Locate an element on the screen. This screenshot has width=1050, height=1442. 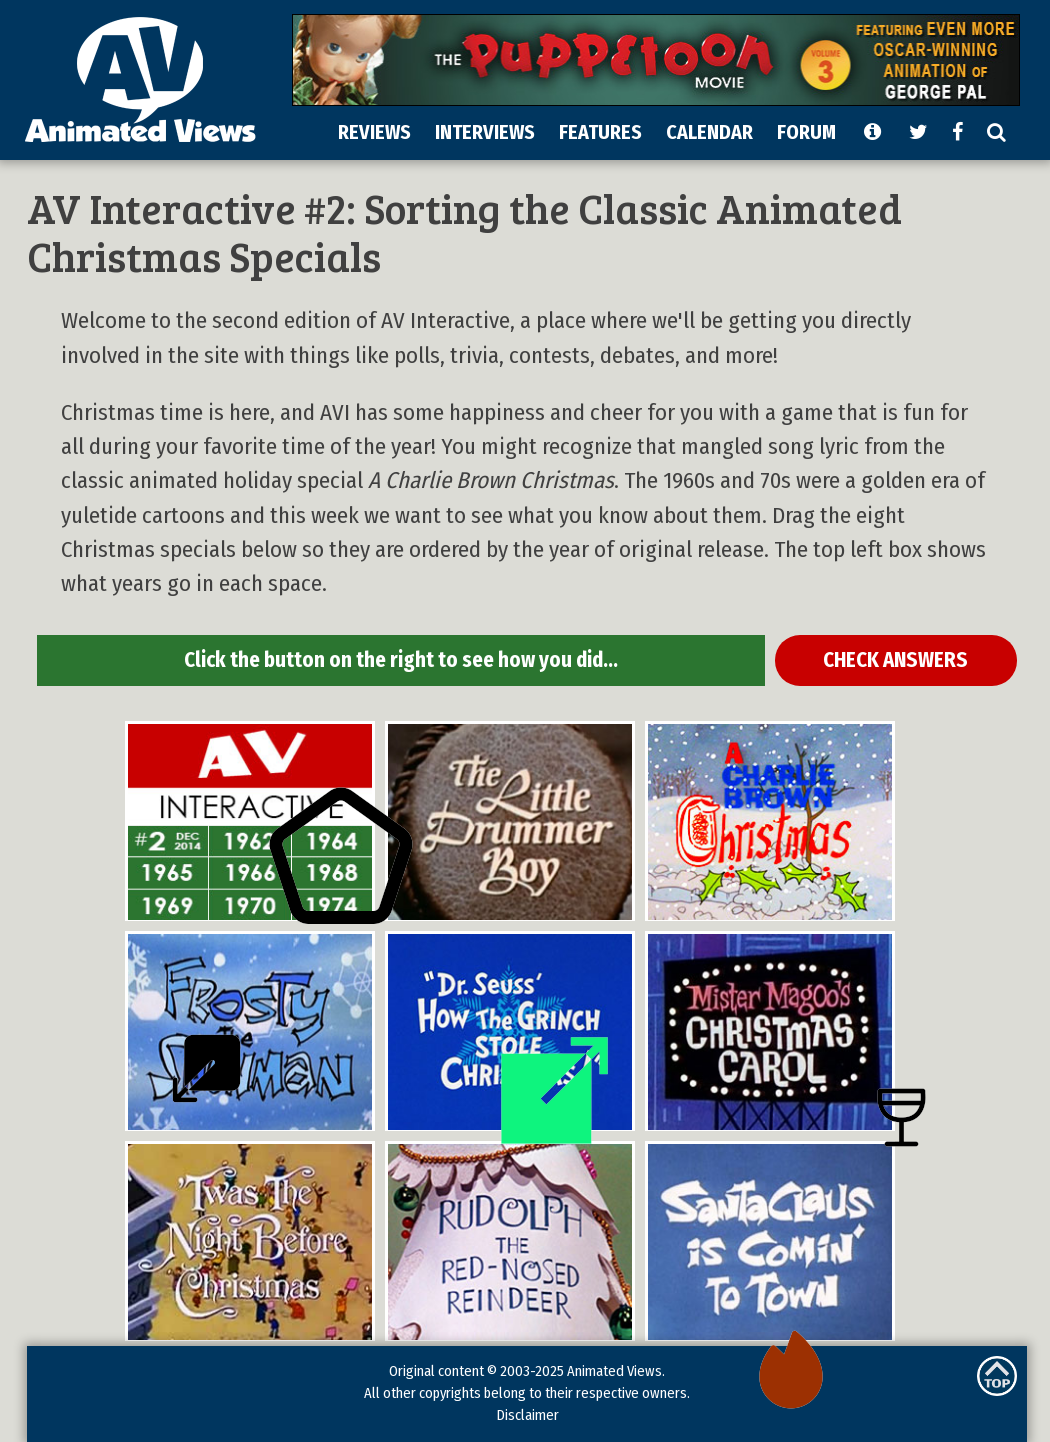
browse wine selection or menu is located at coordinates (901, 1117).